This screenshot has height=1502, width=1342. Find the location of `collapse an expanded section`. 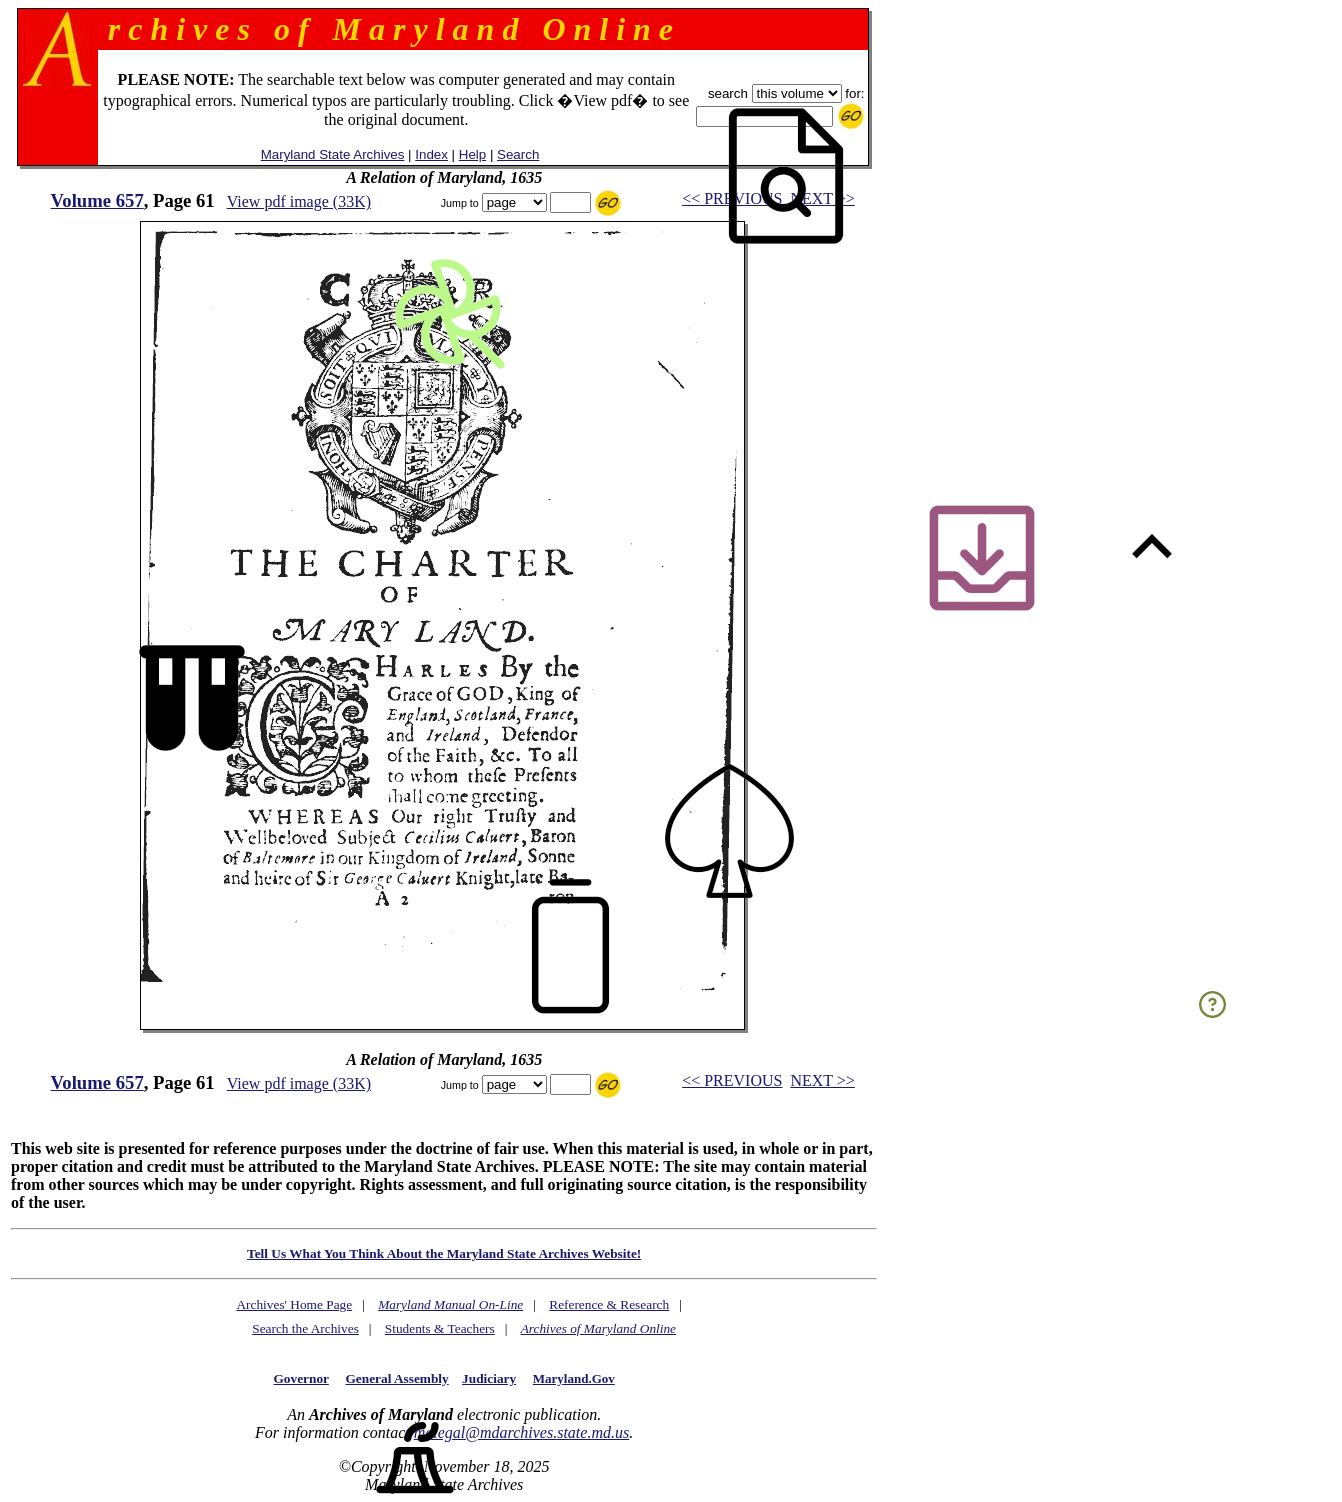

collapse an expanded section is located at coordinates (1152, 547).